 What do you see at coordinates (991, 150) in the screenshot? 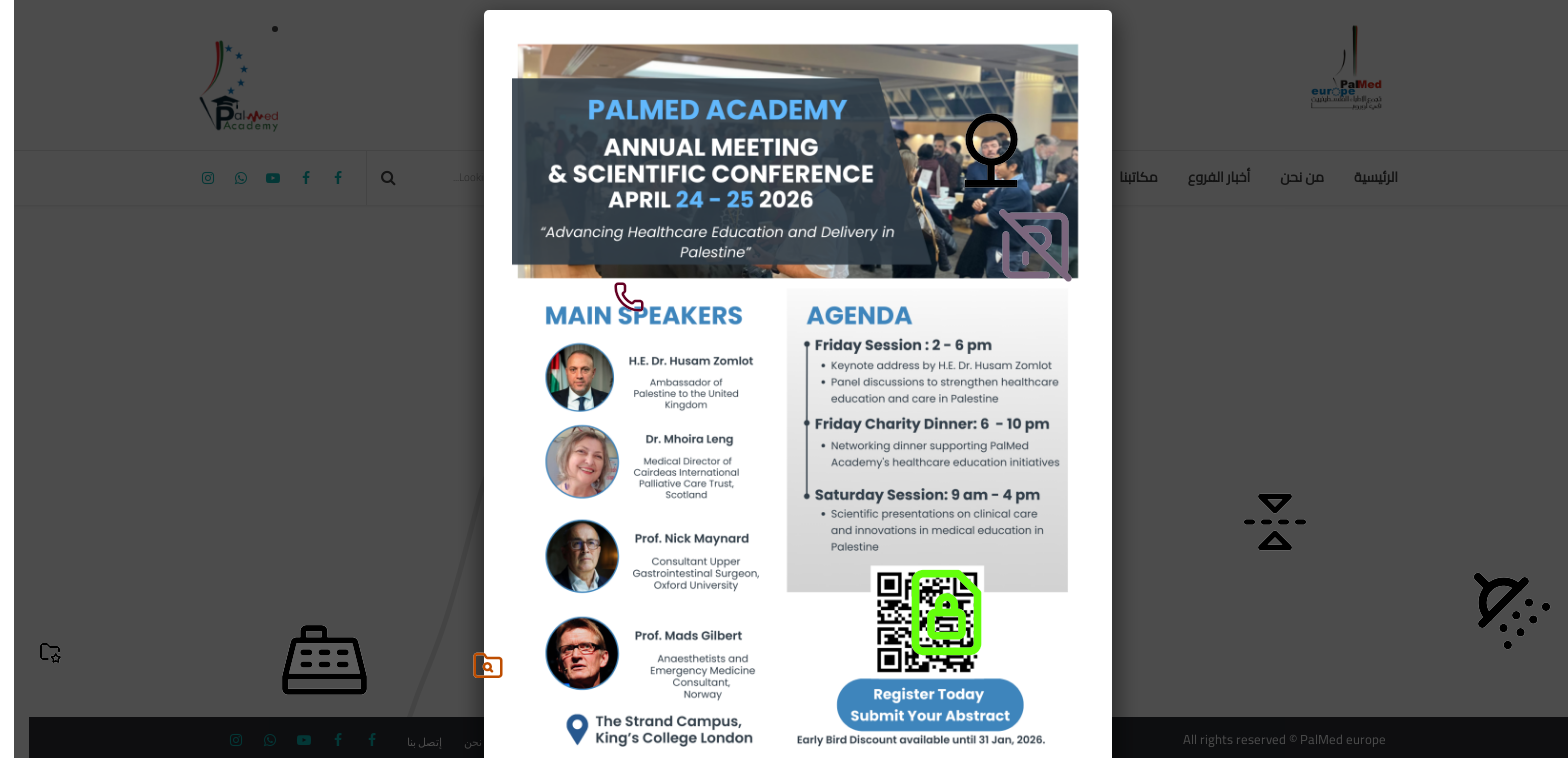
I see `view nature or outdoor-related content` at bounding box center [991, 150].